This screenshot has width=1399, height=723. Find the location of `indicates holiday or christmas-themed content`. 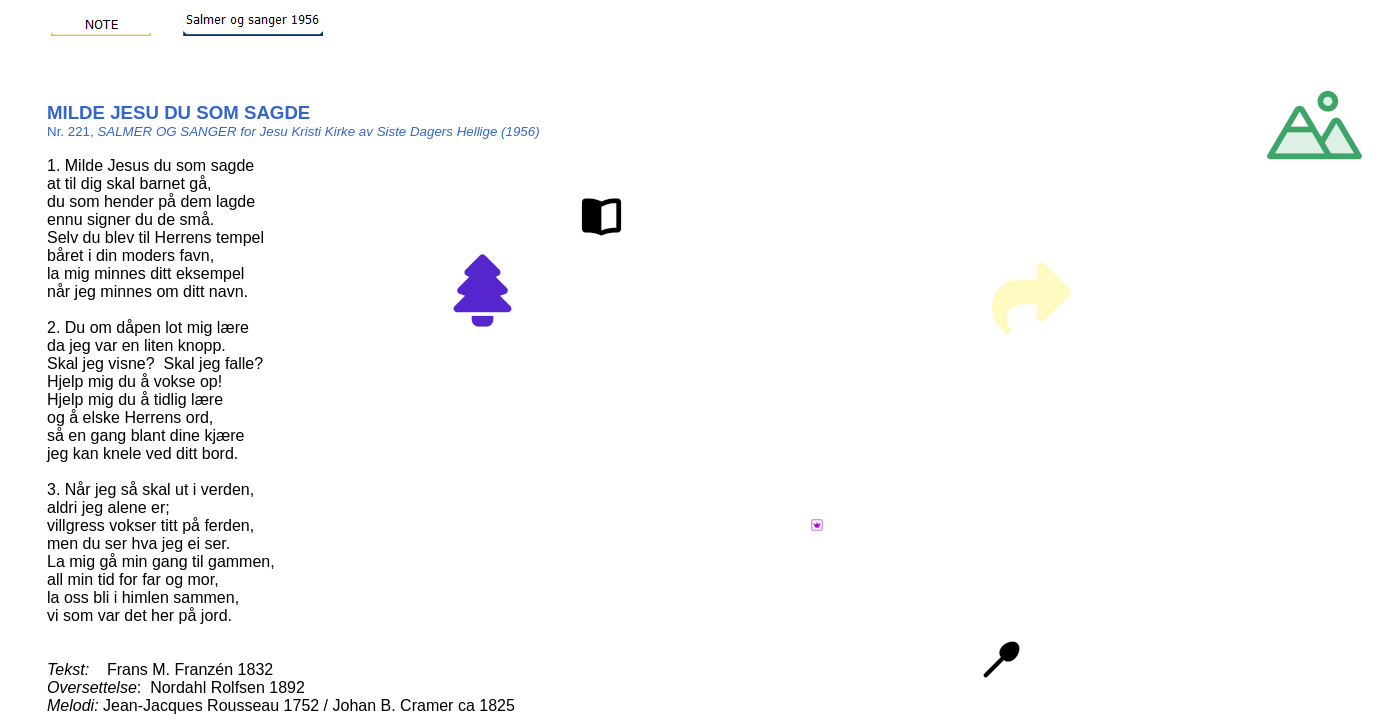

indicates holiday or christmas-themed content is located at coordinates (482, 290).